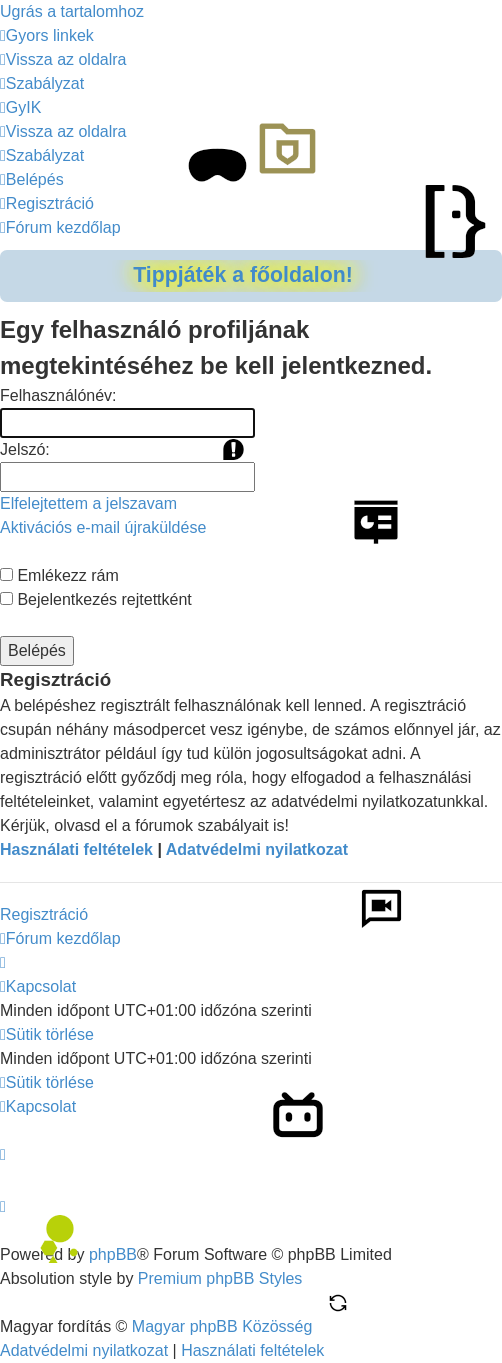  Describe the element at coordinates (338, 1303) in the screenshot. I see `undo or revert to previous state` at that location.